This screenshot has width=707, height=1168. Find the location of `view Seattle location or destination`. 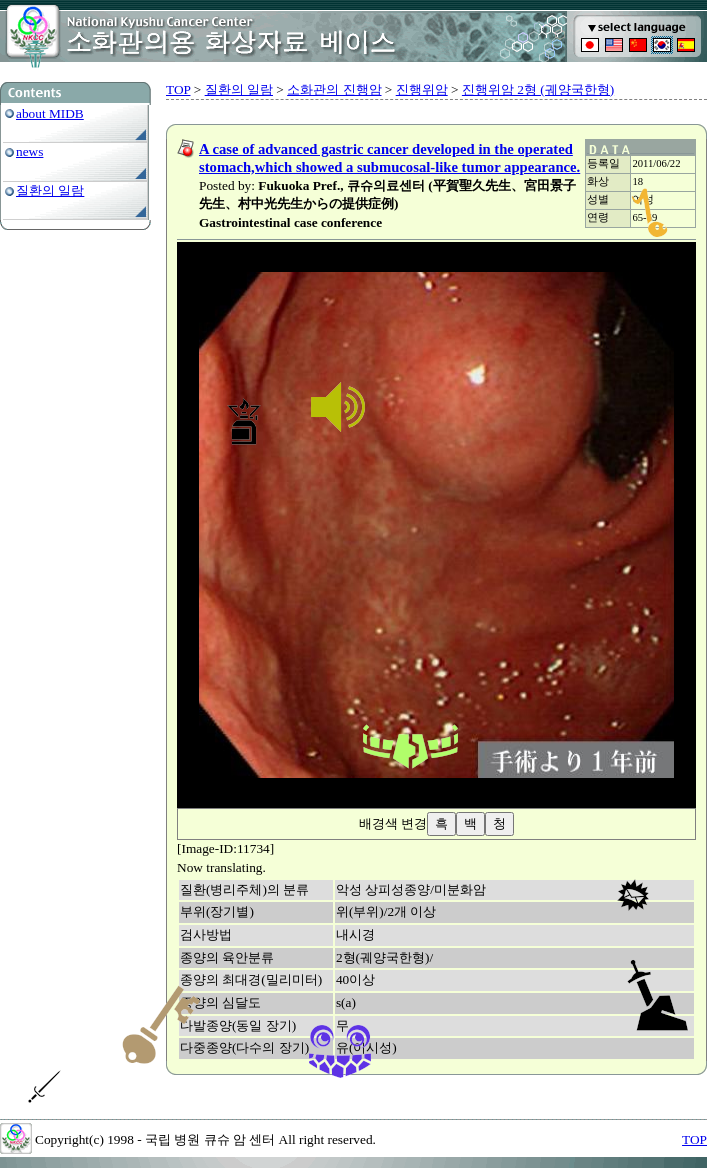

view Seattle location or destination is located at coordinates (35, 49).